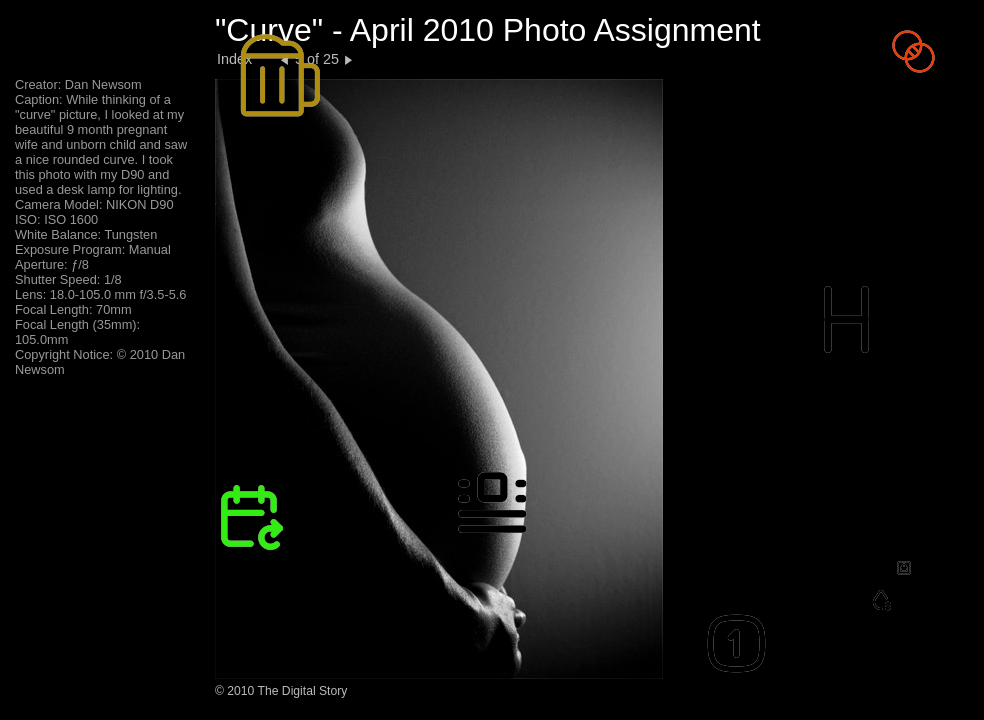 Image resolution: width=984 pixels, height=720 pixels. Describe the element at coordinates (492, 502) in the screenshot. I see `center-align an element within its container` at that location.